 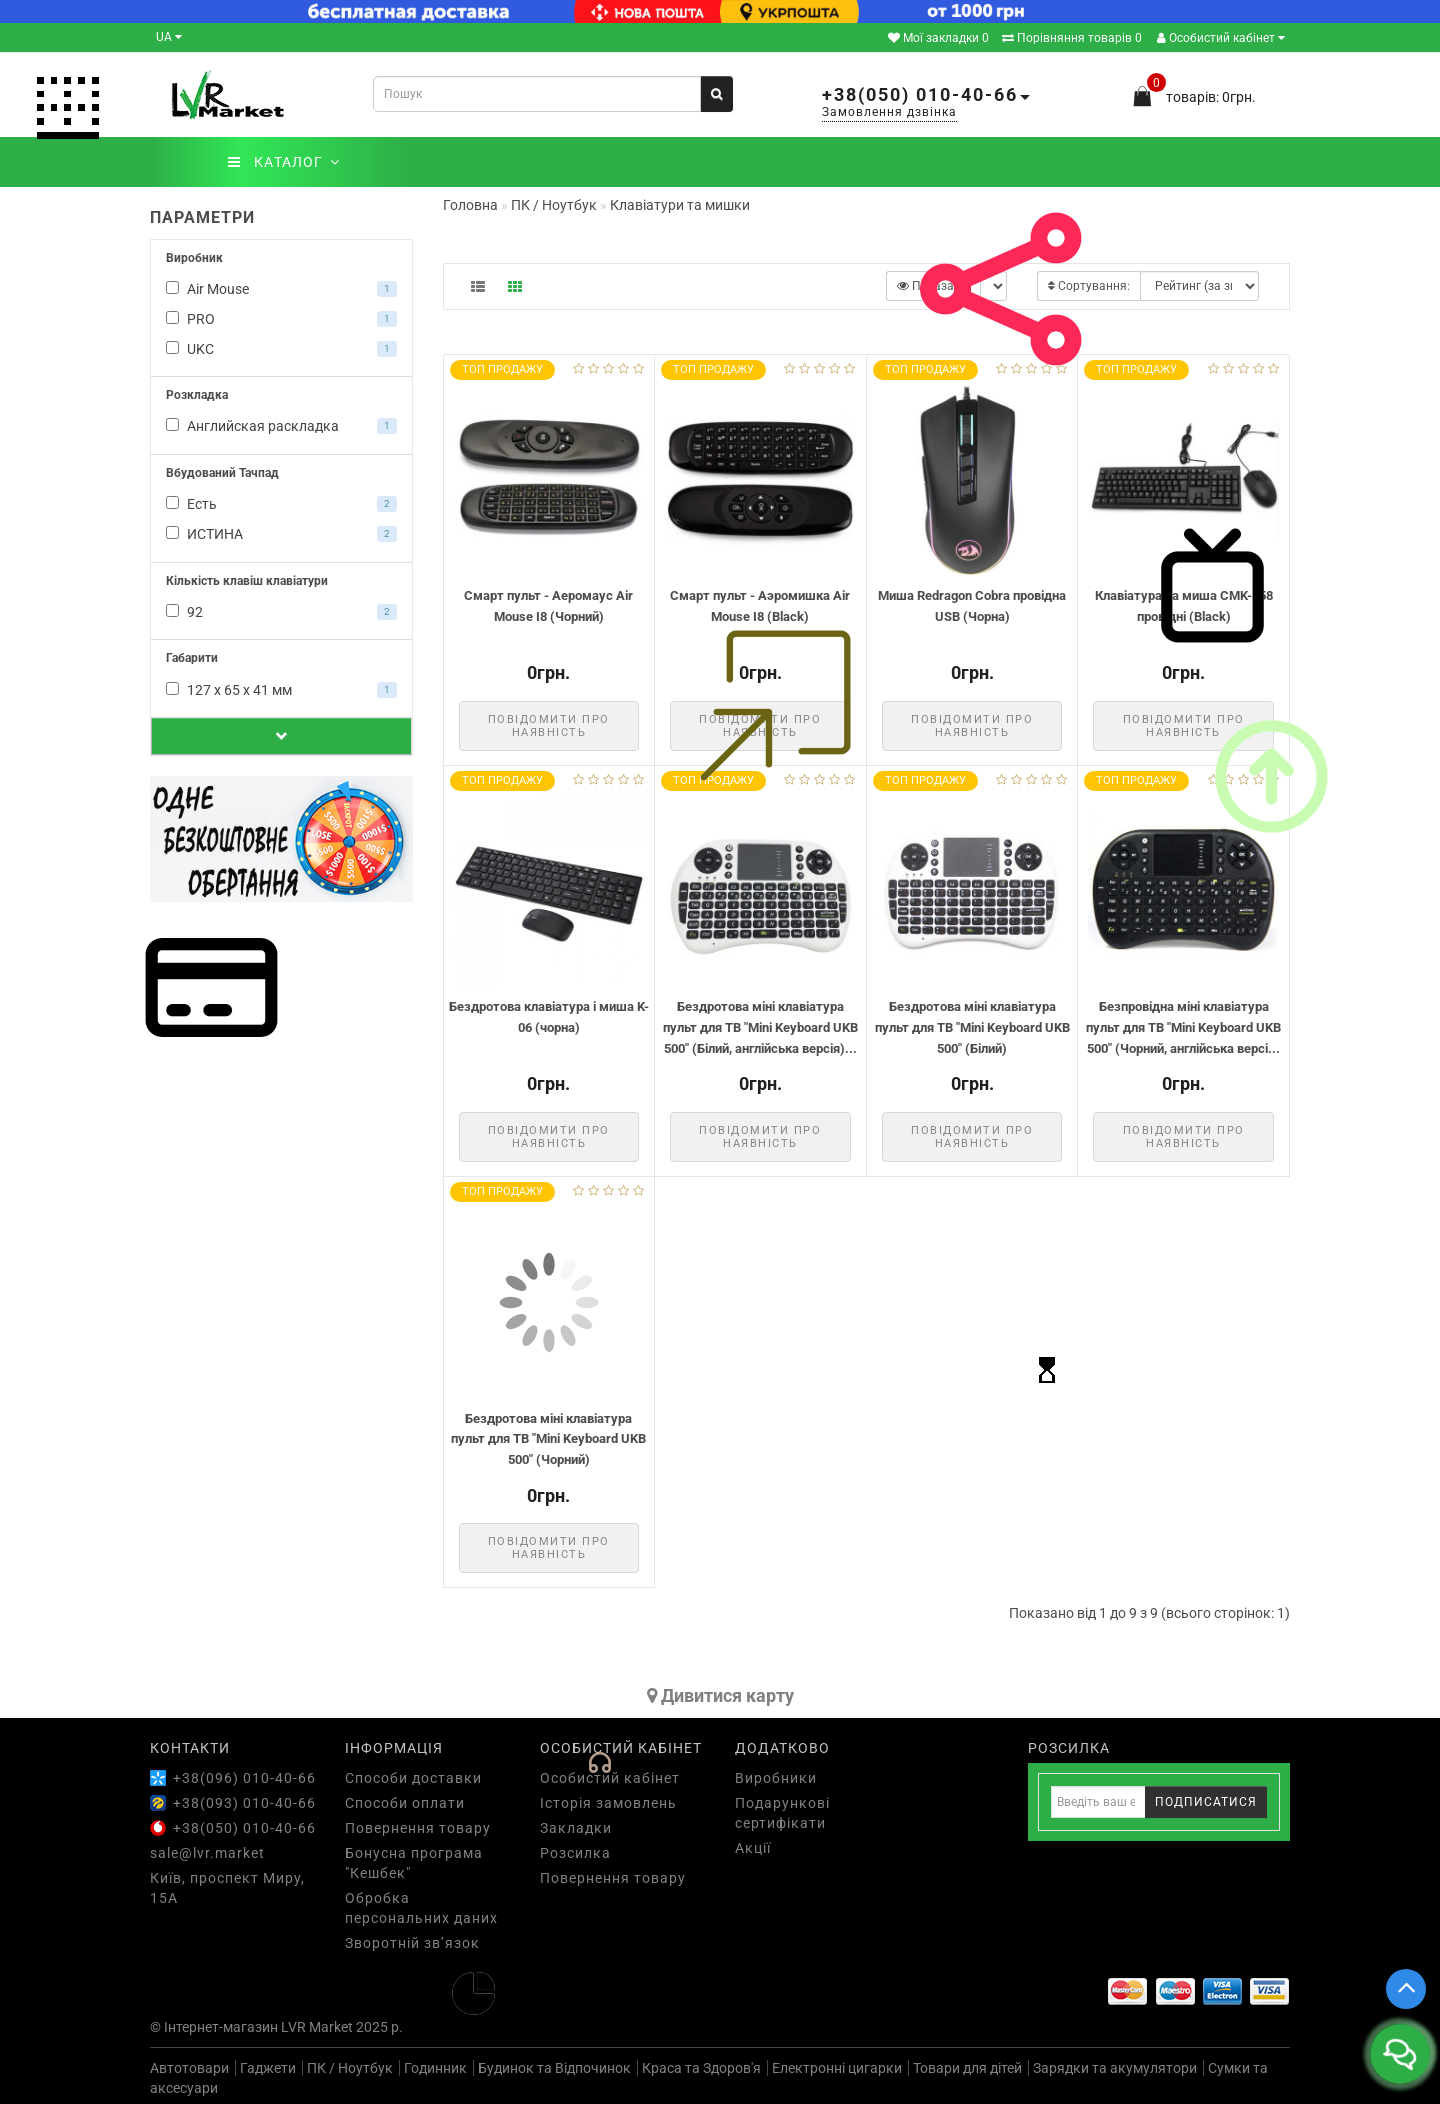 What do you see at coordinates (1005, 289) in the screenshot?
I see `share this content with others` at bounding box center [1005, 289].